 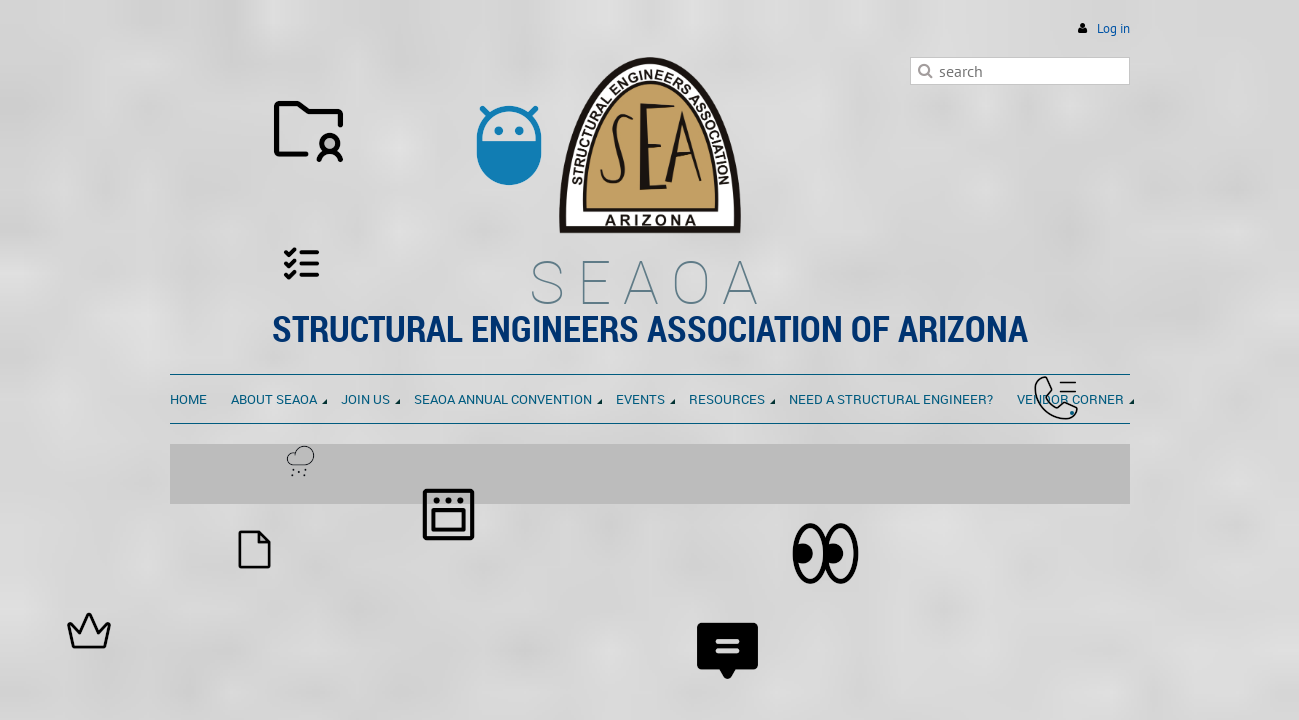 What do you see at coordinates (301, 263) in the screenshot?
I see `view completed tasks` at bounding box center [301, 263].